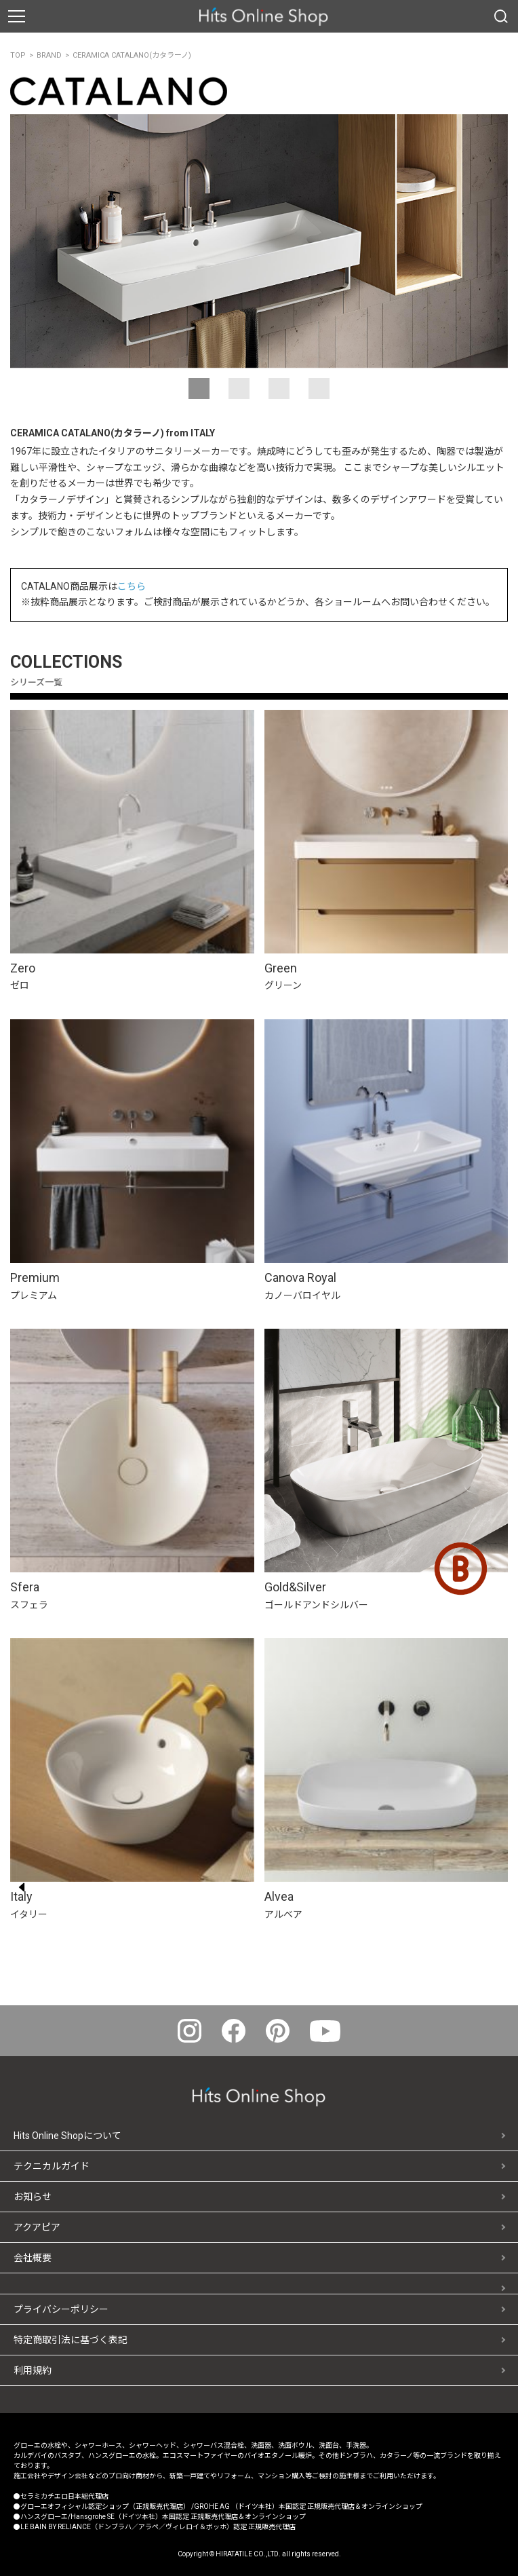  Describe the element at coordinates (460, 1568) in the screenshot. I see `indicates item or option labeled "B"` at that location.